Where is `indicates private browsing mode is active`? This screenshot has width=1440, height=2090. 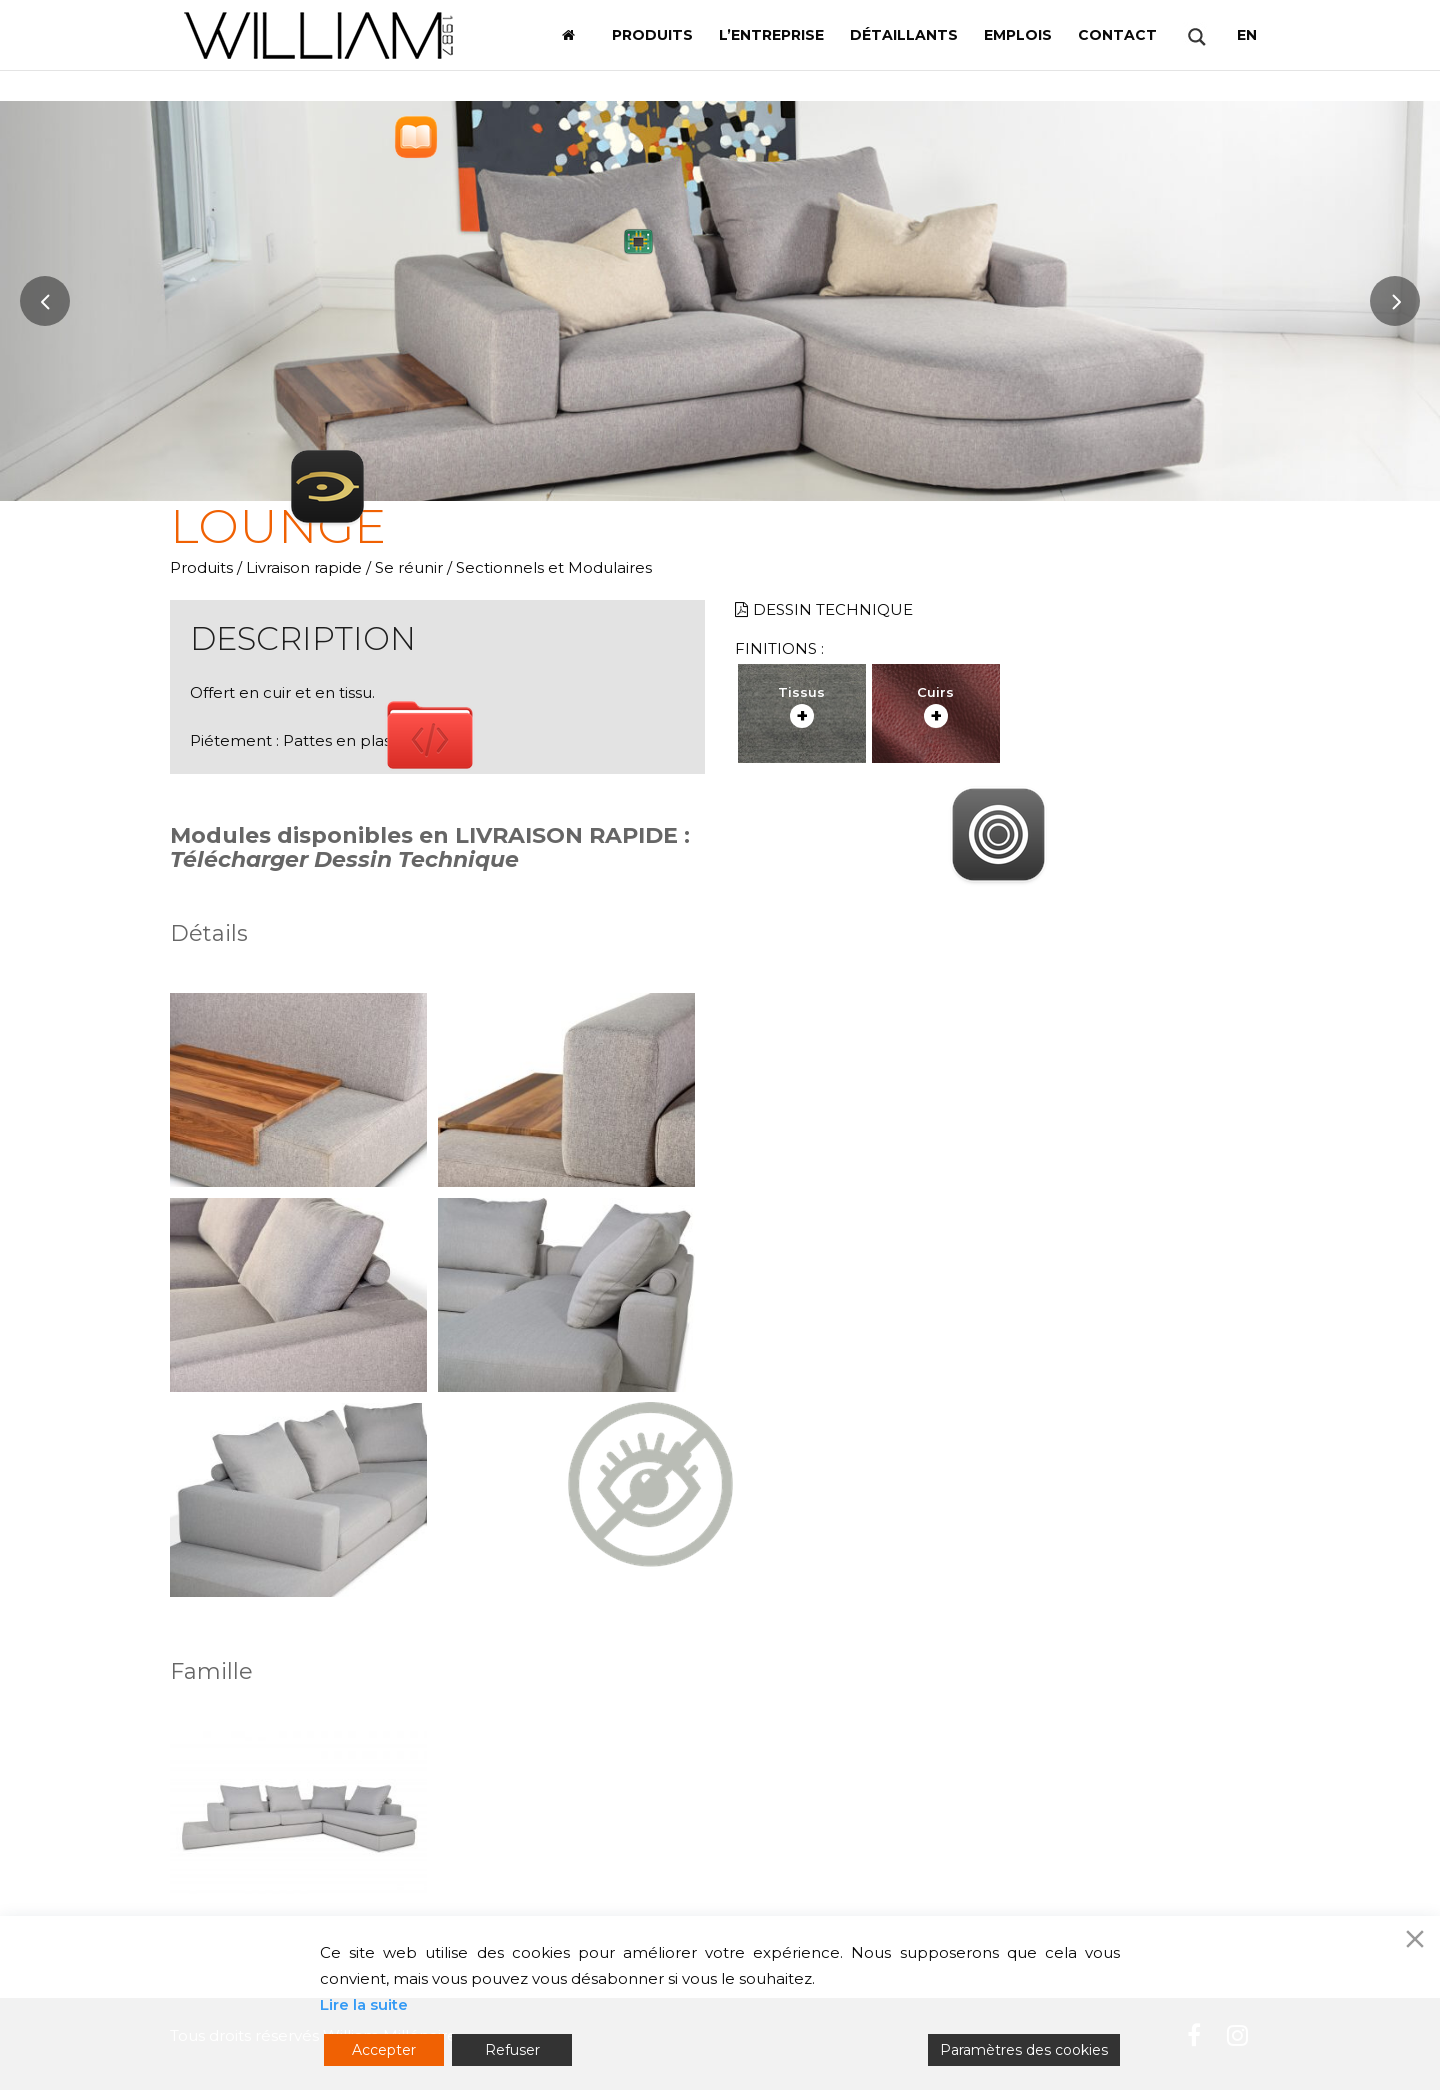
indicates private browsing mode is active is located at coordinates (650, 1485).